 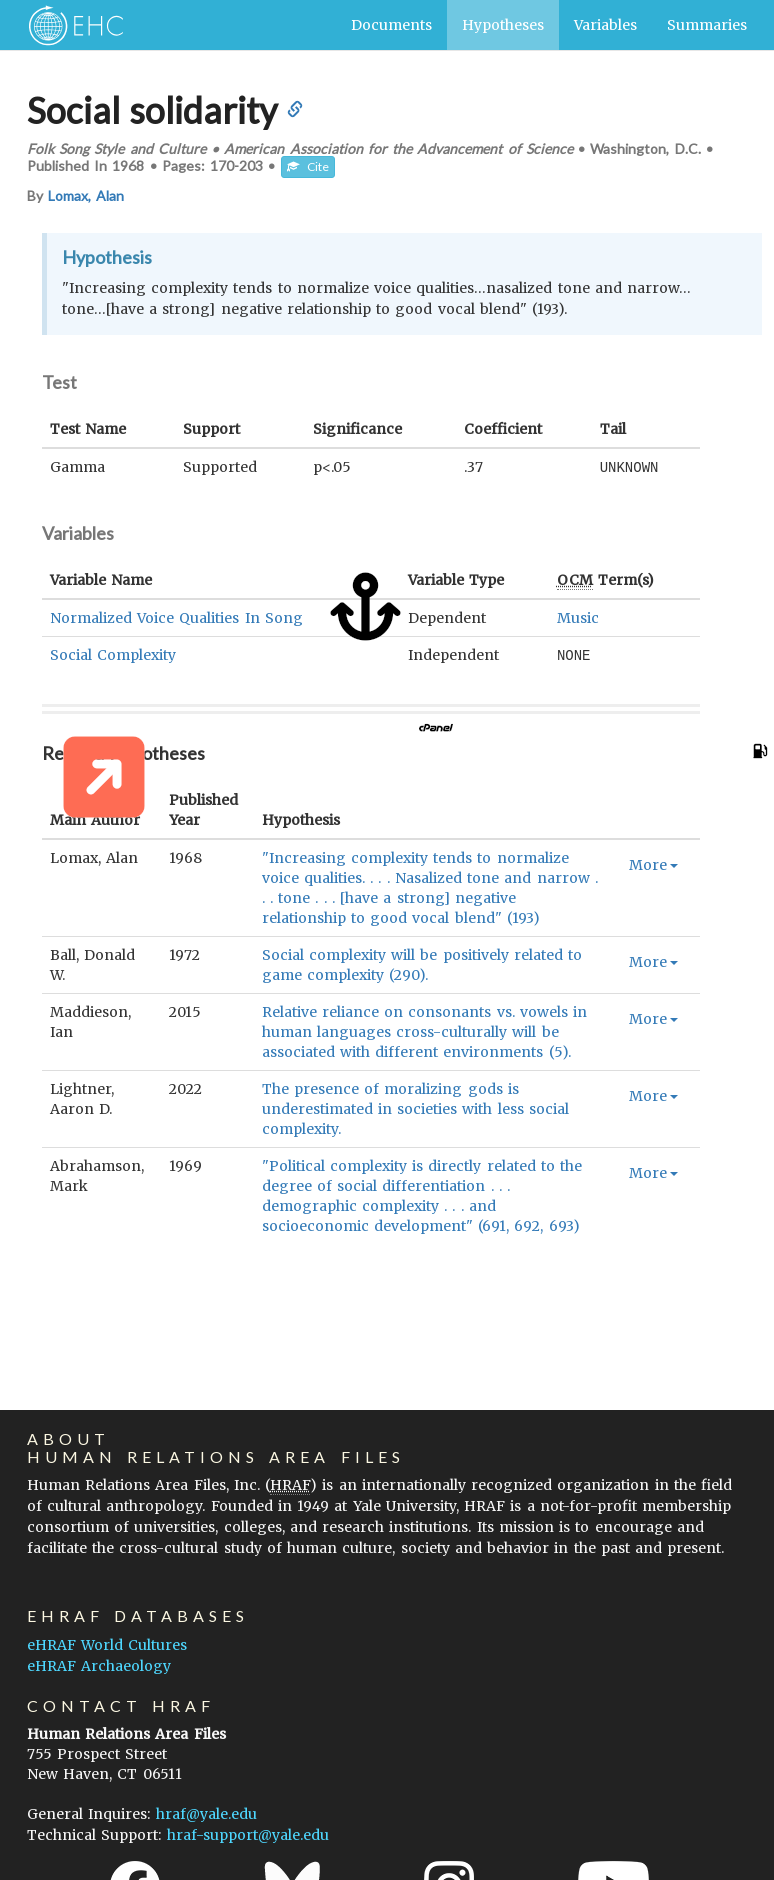 What do you see at coordinates (760, 751) in the screenshot?
I see `find nearby gas stations` at bounding box center [760, 751].